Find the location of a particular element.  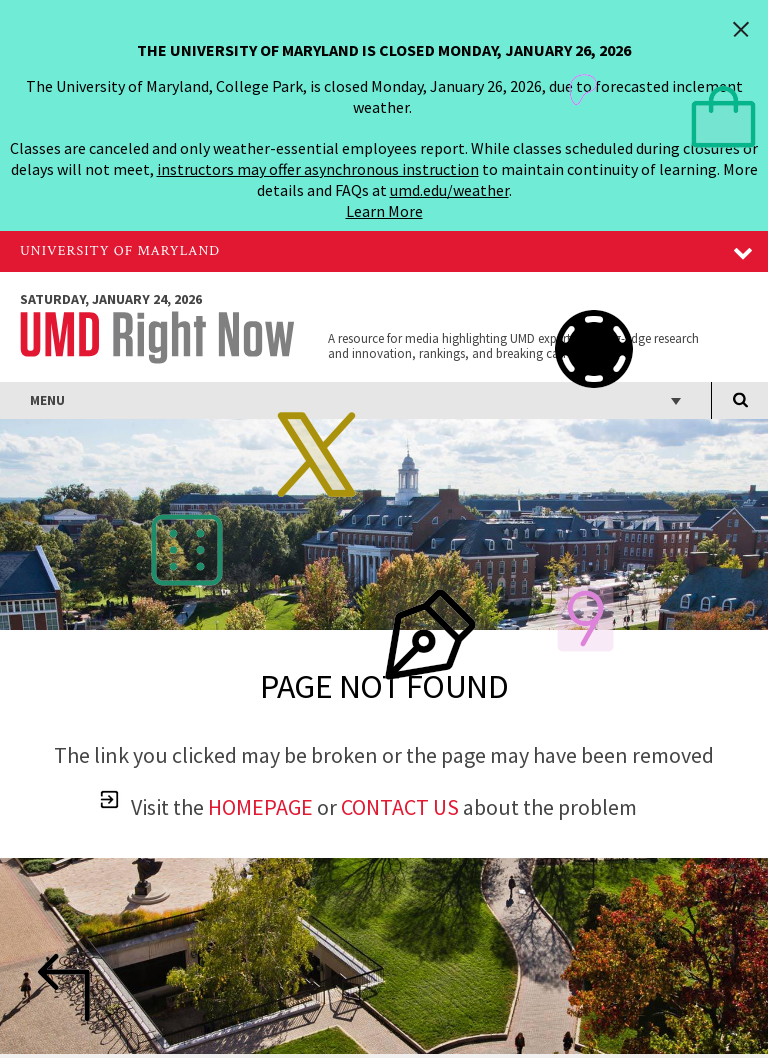

log out of your account is located at coordinates (109, 799).